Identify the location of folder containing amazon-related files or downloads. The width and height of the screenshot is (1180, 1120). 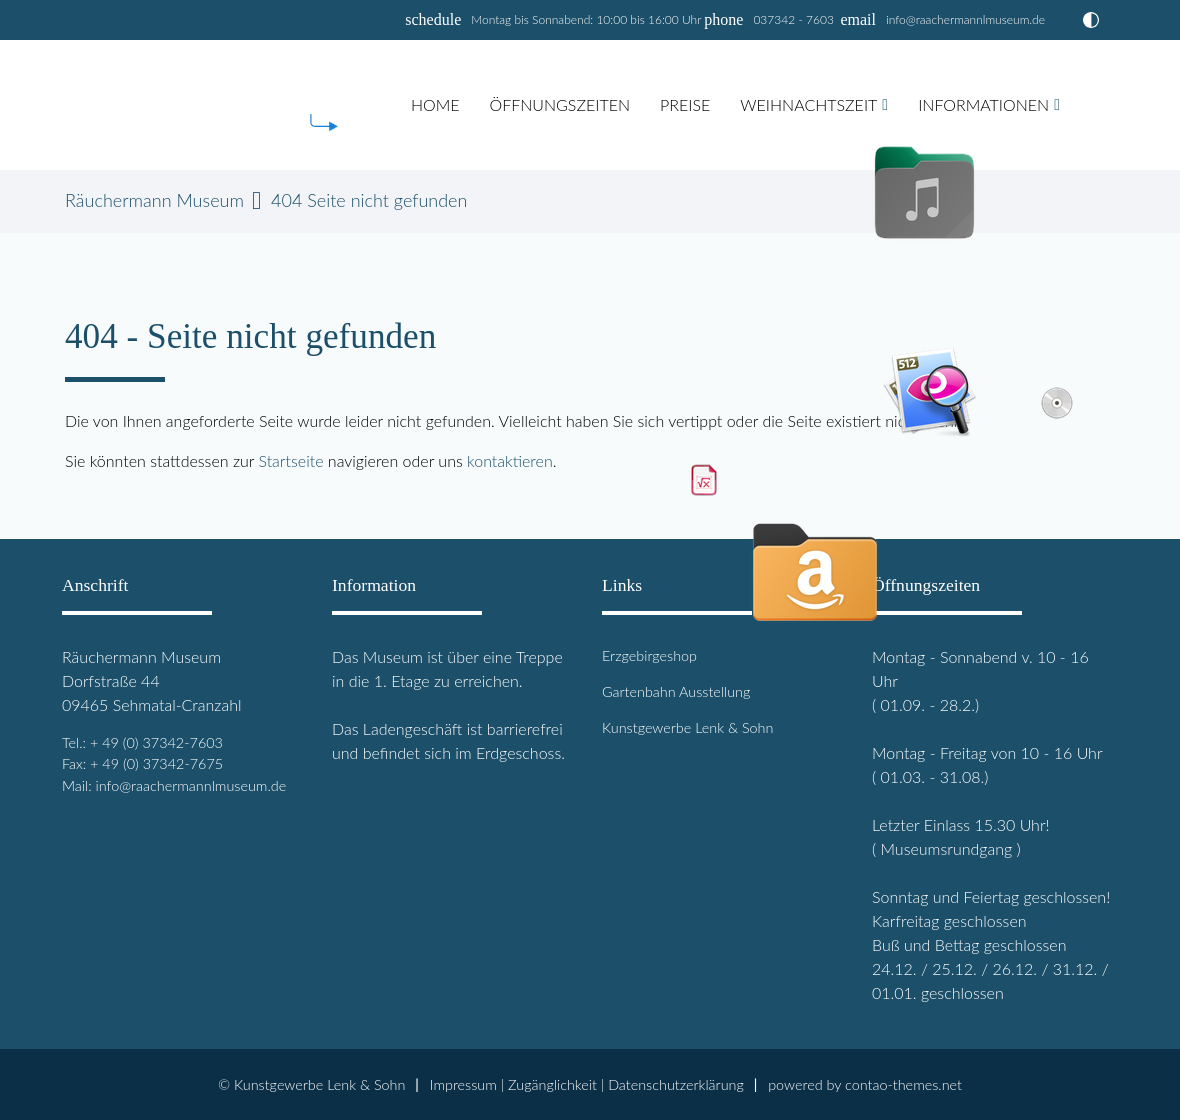
(814, 575).